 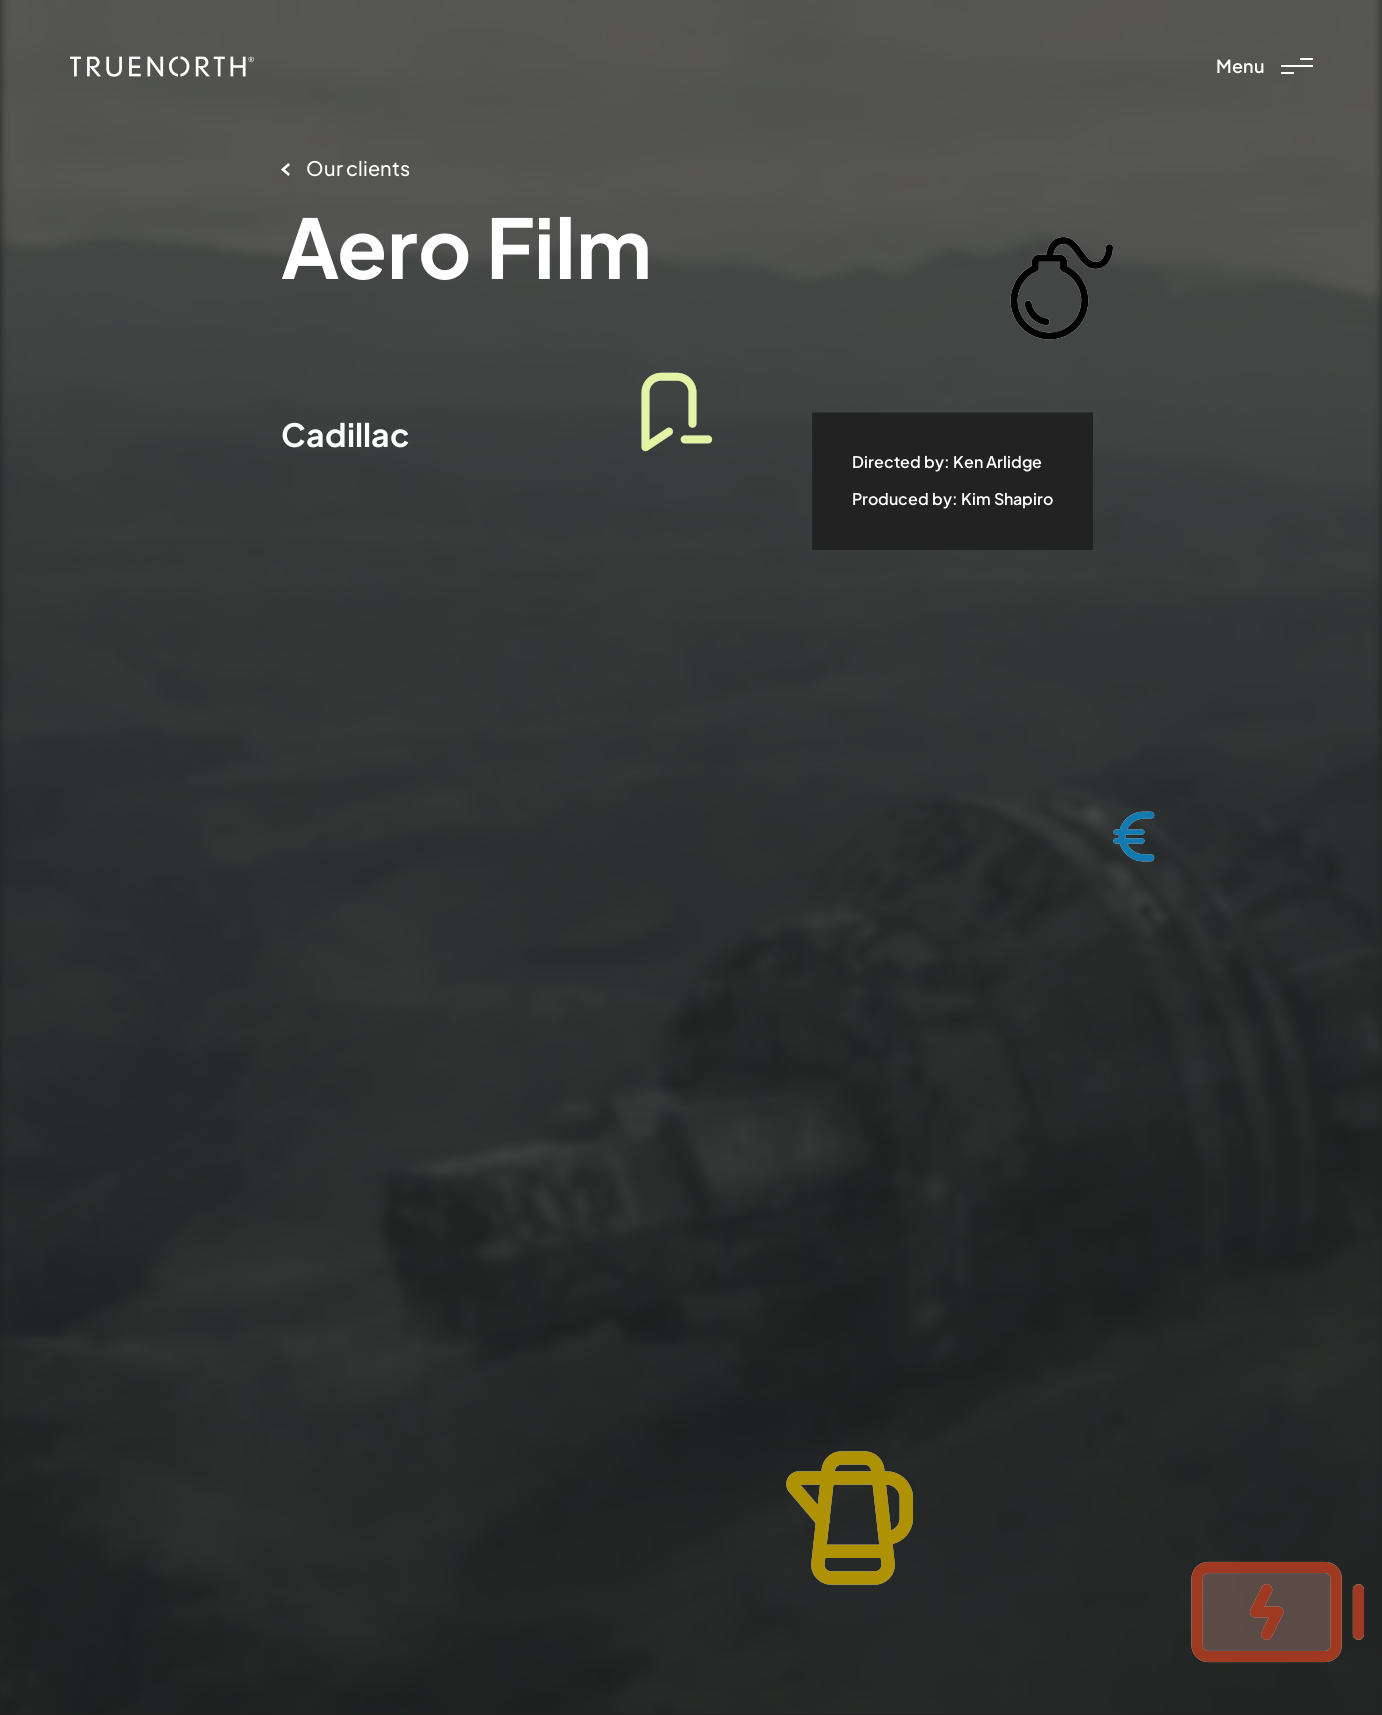 I want to click on indicates device is currently charging, so click(x=1275, y=1612).